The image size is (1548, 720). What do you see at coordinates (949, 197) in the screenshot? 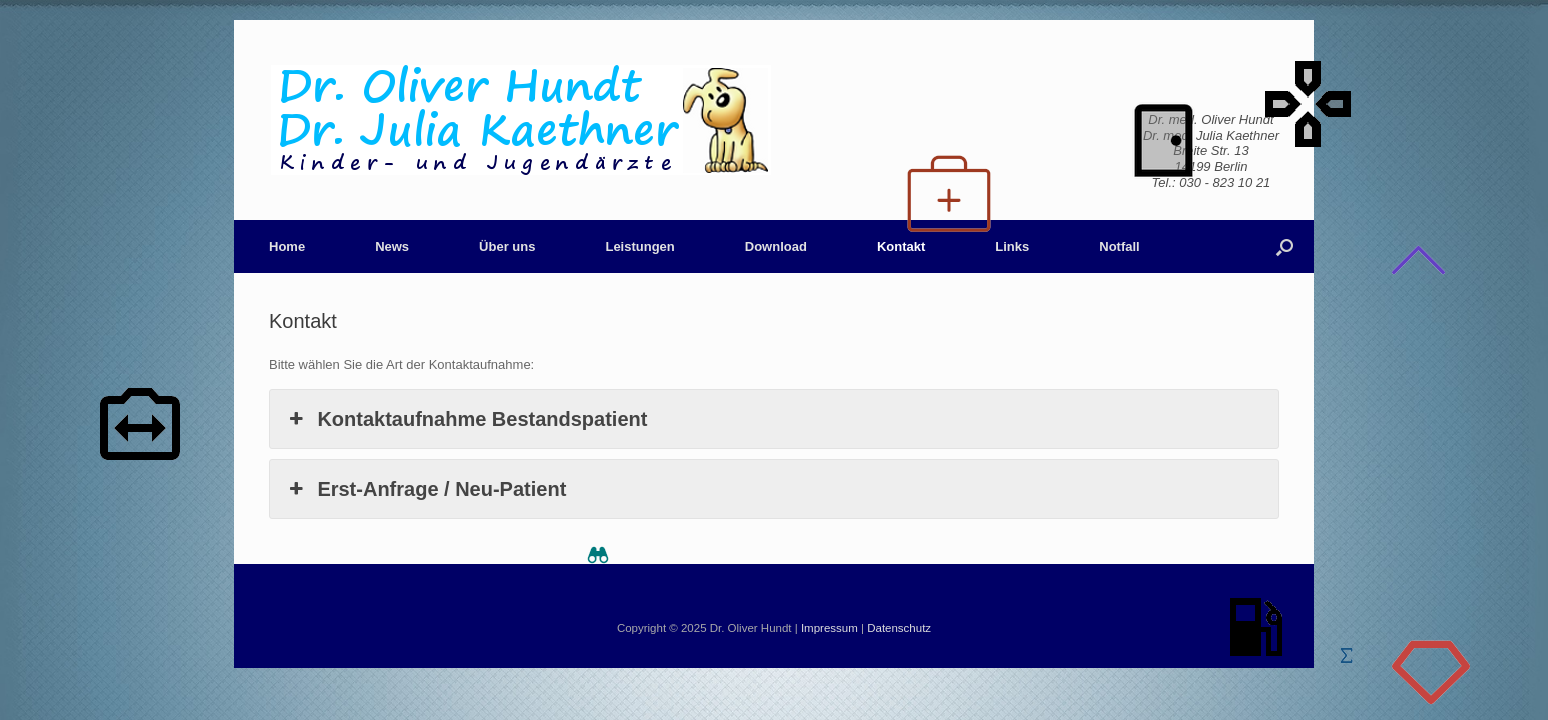
I see `access first aid or medical resources` at bounding box center [949, 197].